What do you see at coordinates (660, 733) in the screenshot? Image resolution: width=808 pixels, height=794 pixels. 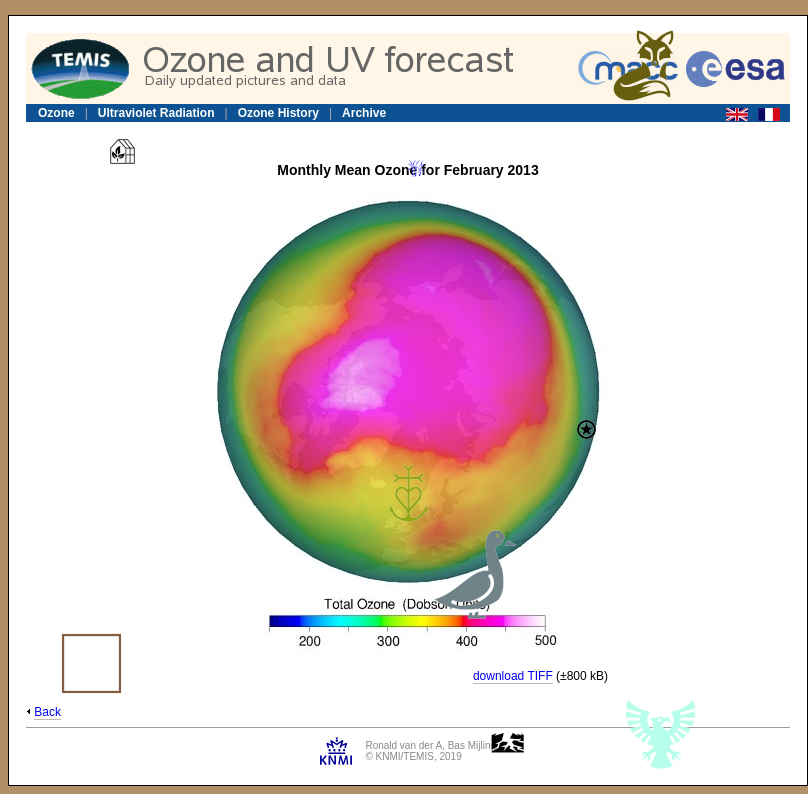 I see `represents a guild, clan, or faction emblem` at bounding box center [660, 733].